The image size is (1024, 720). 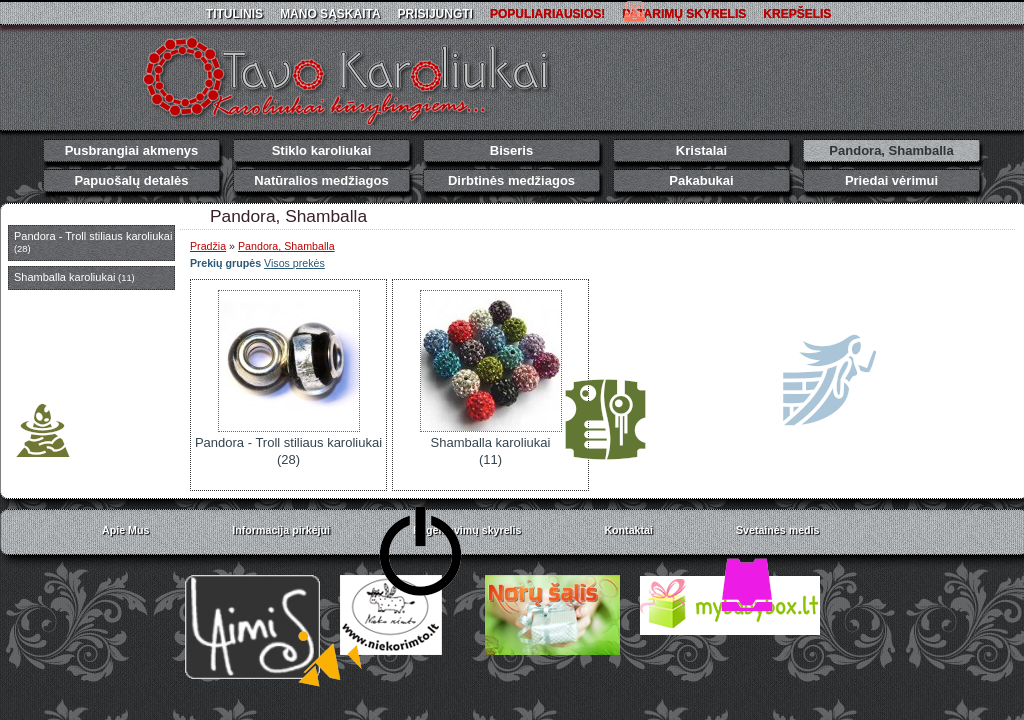 I want to click on turn device on or off, so click(x=420, y=550).